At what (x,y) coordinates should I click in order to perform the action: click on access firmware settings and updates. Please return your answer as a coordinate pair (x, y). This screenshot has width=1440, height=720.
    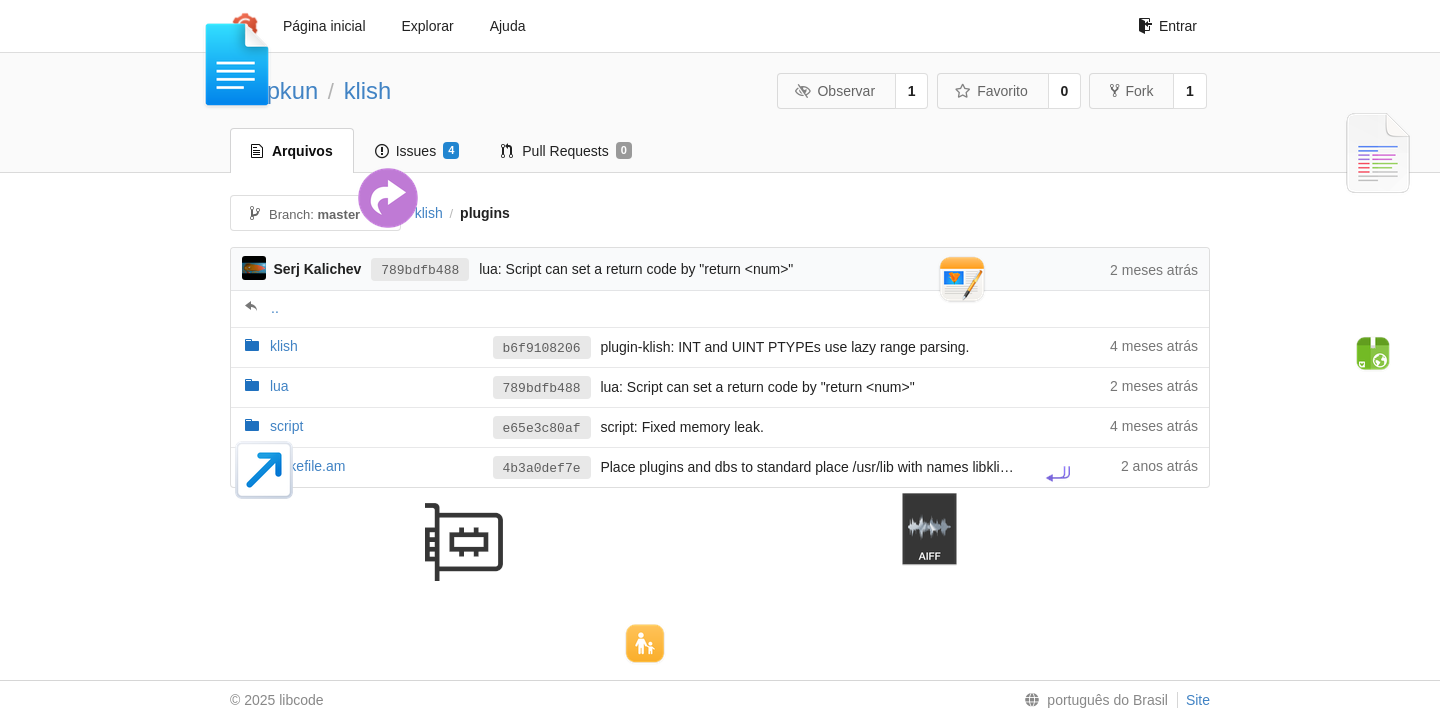
    Looking at the image, I should click on (464, 542).